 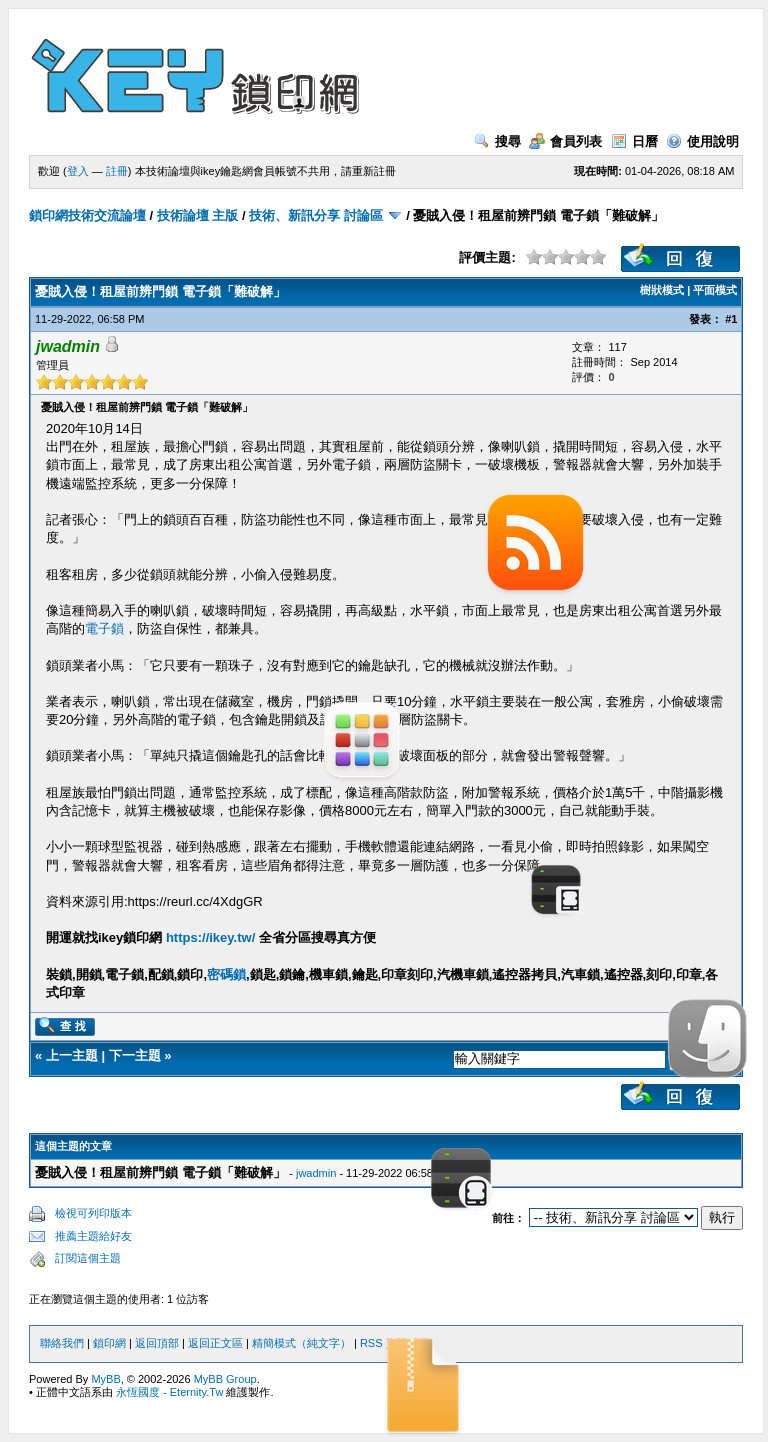 What do you see at coordinates (556, 890) in the screenshot?
I see `configure iSCSI storage network settings` at bounding box center [556, 890].